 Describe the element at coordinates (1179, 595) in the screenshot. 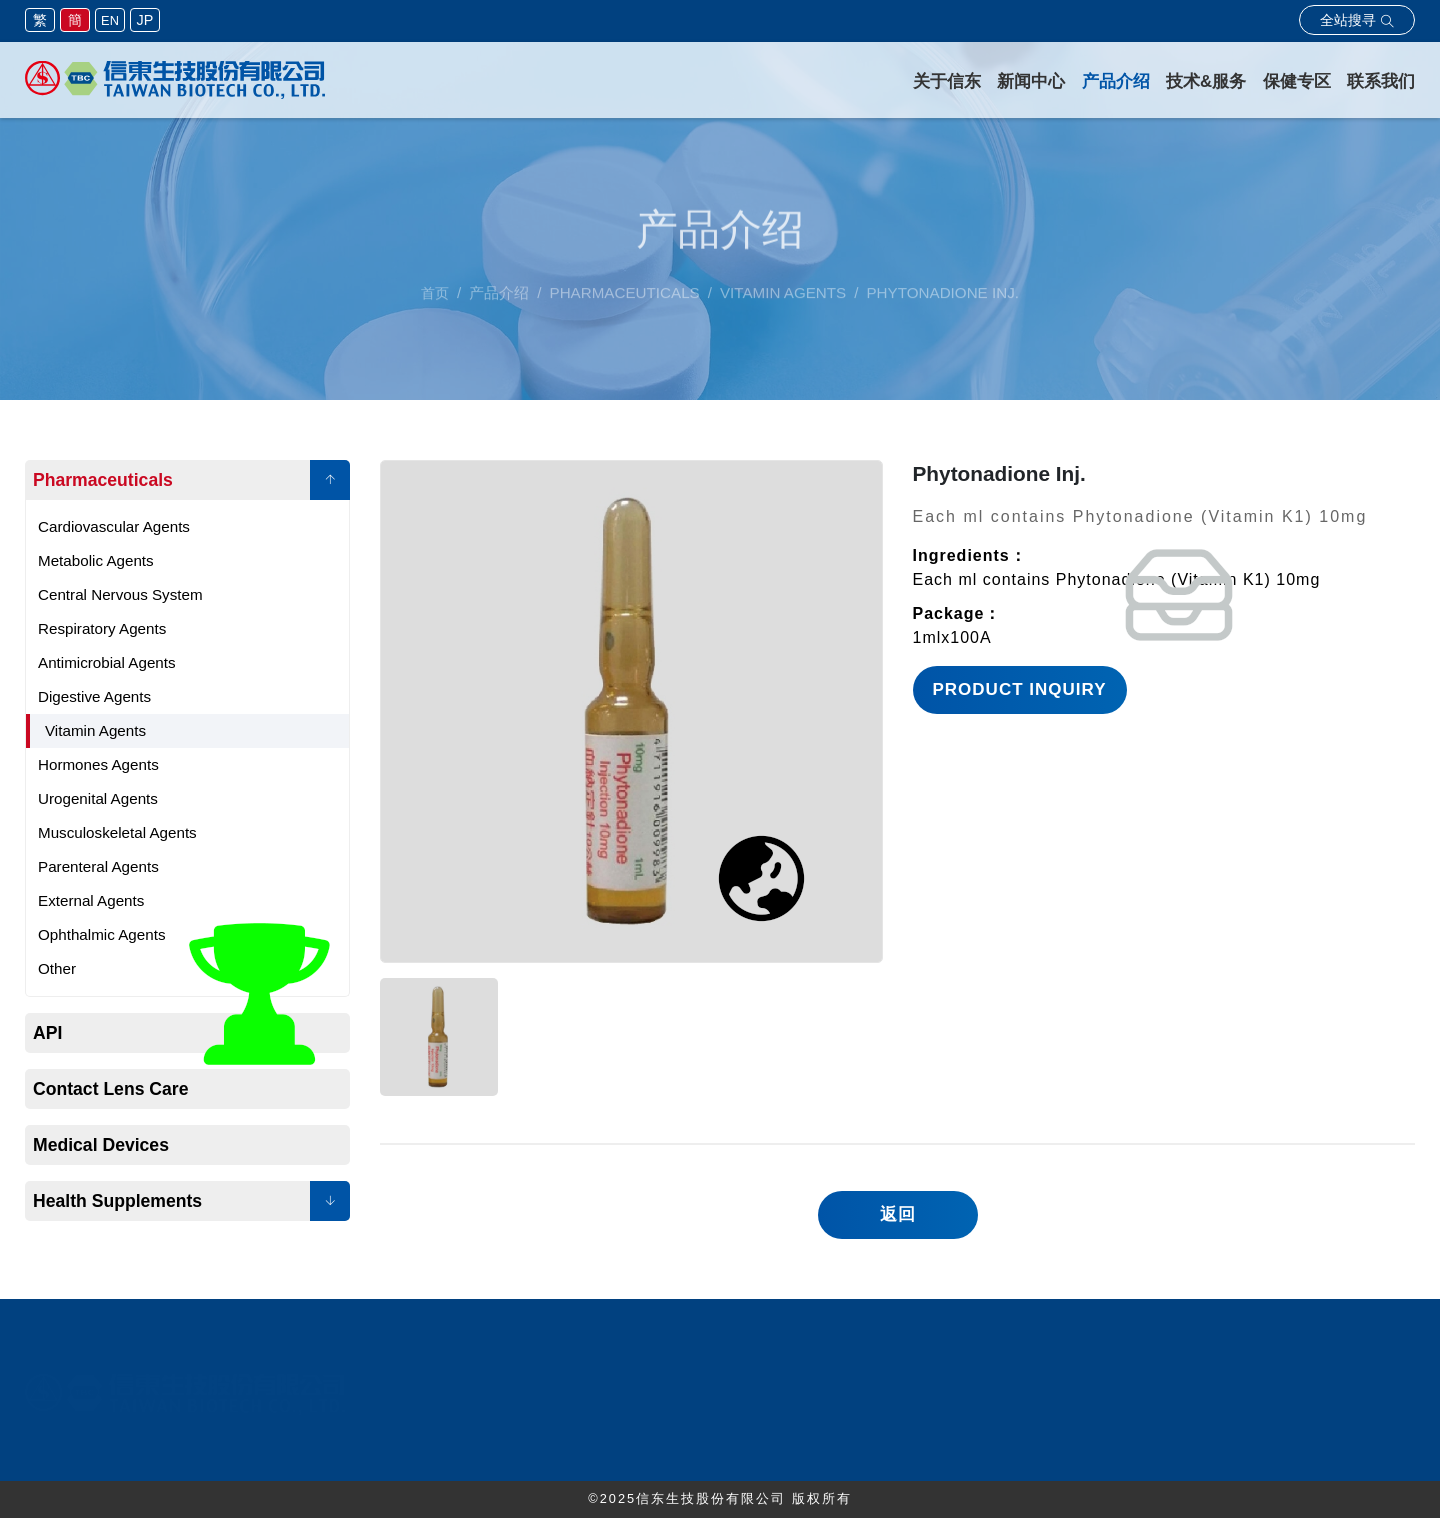

I see `view all inboxes` at that location.